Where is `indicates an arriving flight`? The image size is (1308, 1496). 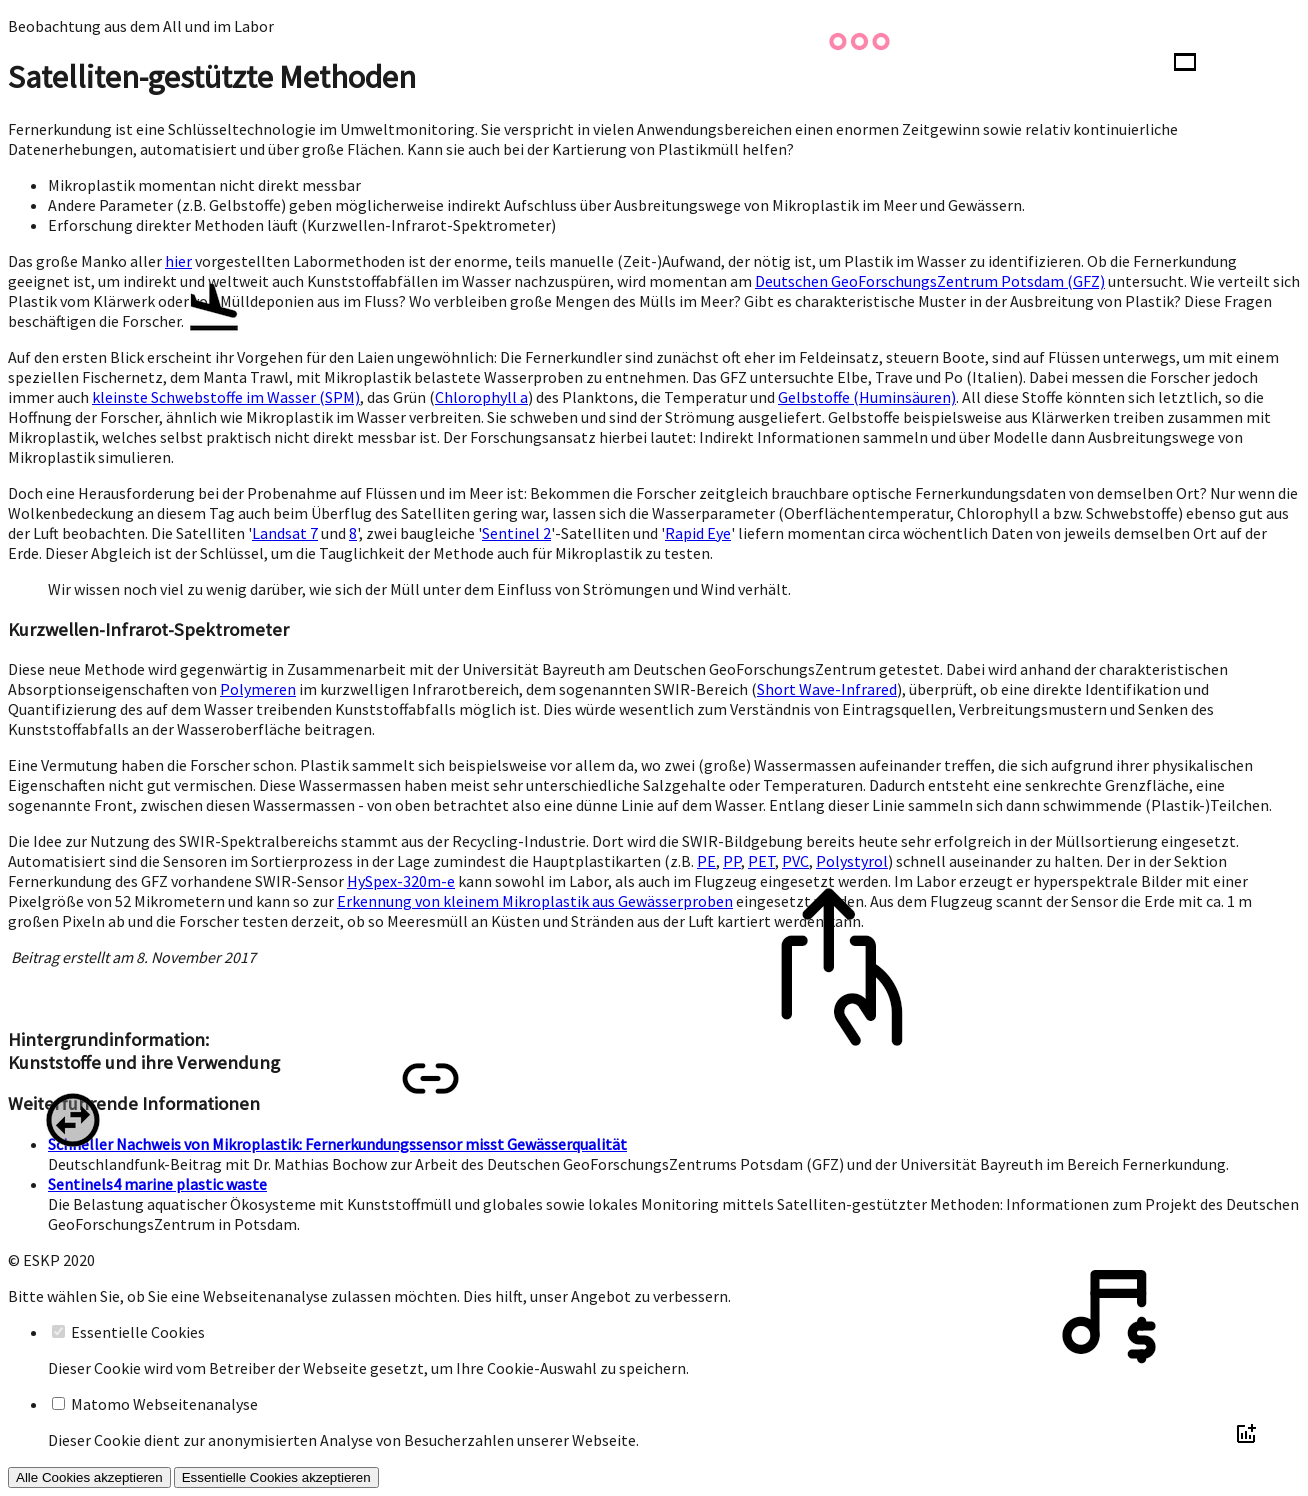
indicates an arriving flight is located at coordinates (214, 308).